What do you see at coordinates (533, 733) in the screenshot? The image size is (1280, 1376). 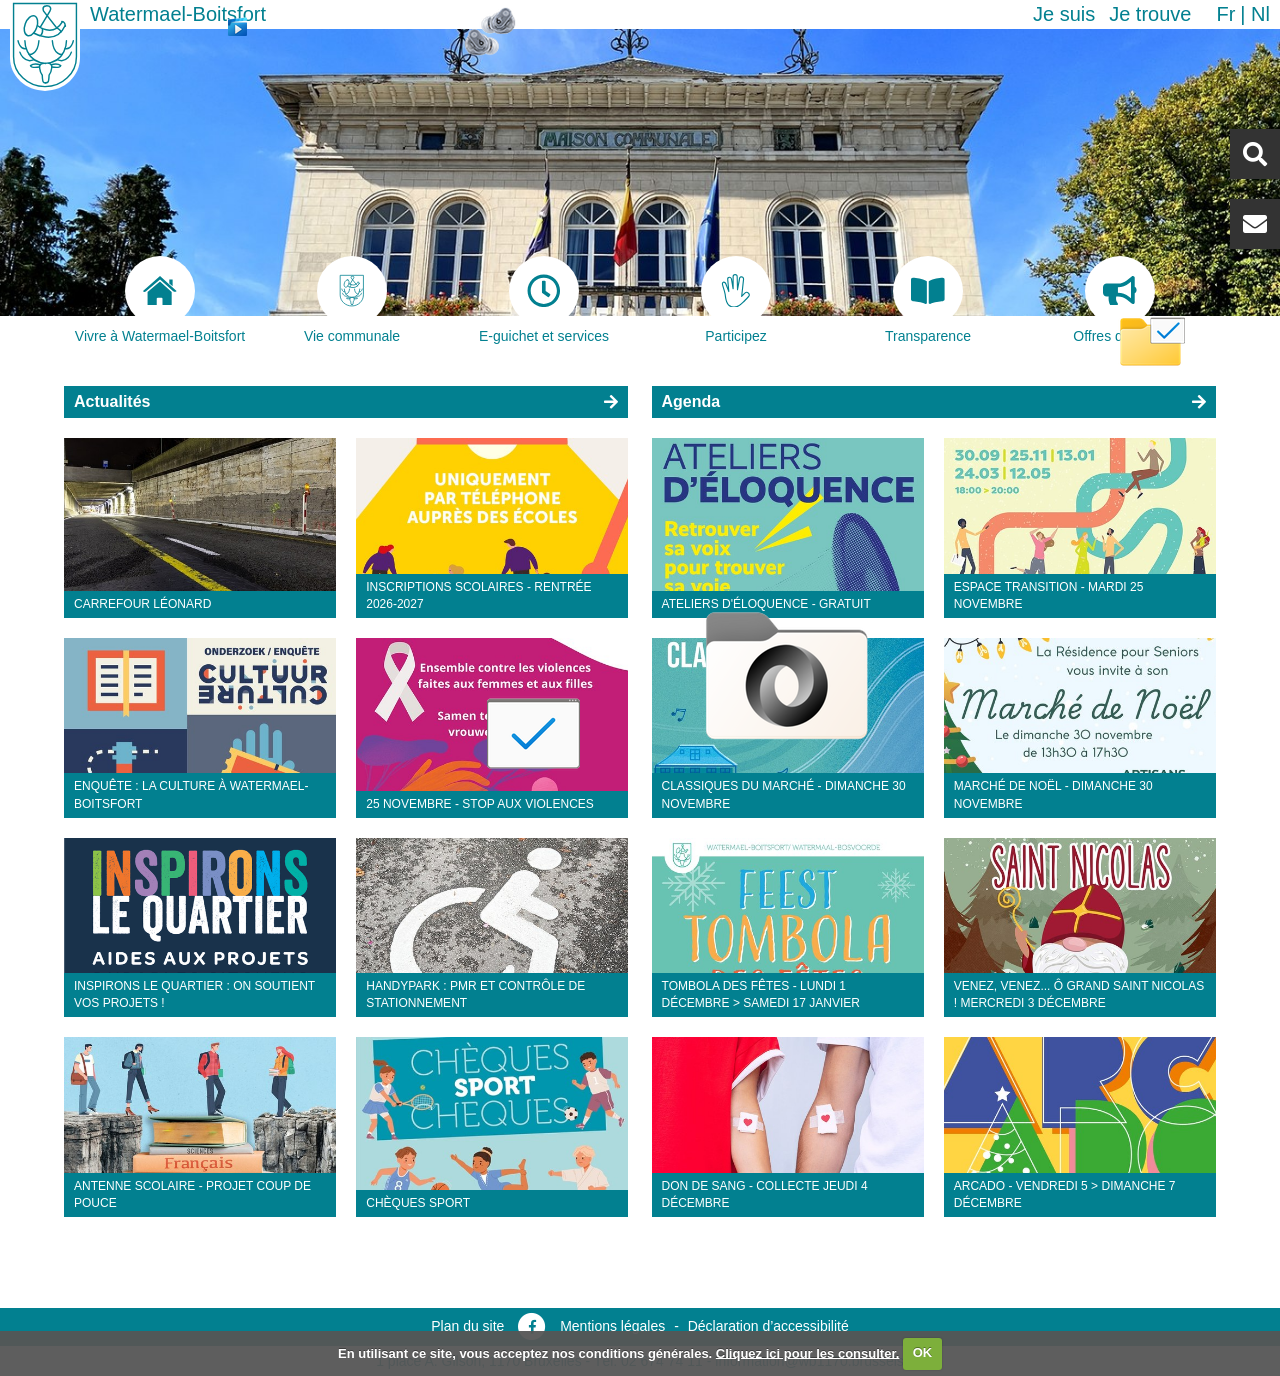 I see `file or document successfully verified` at bounding box center [533, 733].